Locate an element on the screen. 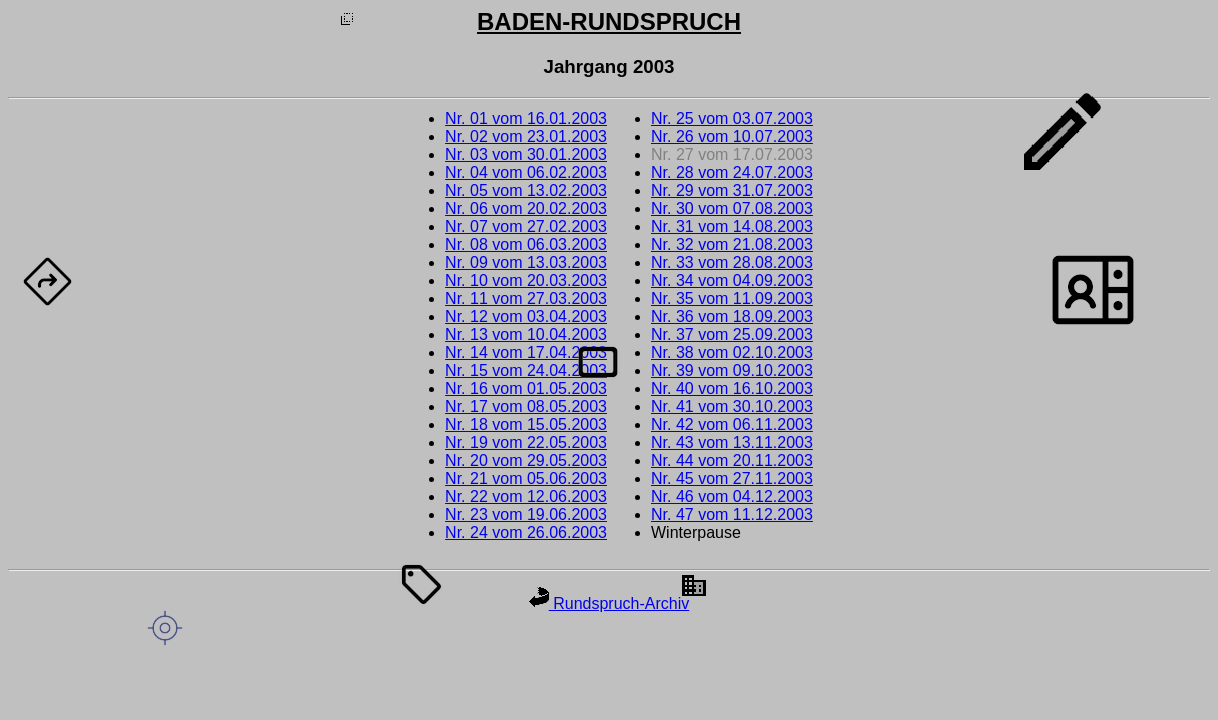  add or view tags for an item is located at coordinates (421, 584).